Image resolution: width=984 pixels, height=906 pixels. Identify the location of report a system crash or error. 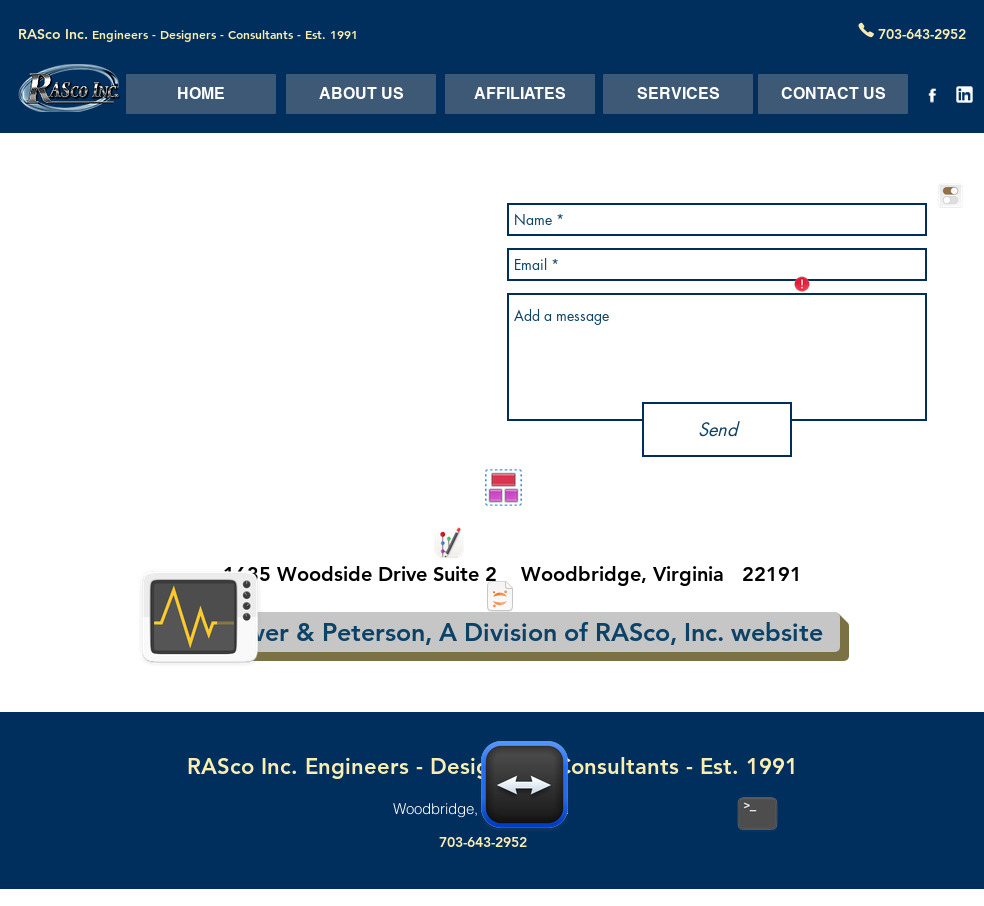
(802, 284).